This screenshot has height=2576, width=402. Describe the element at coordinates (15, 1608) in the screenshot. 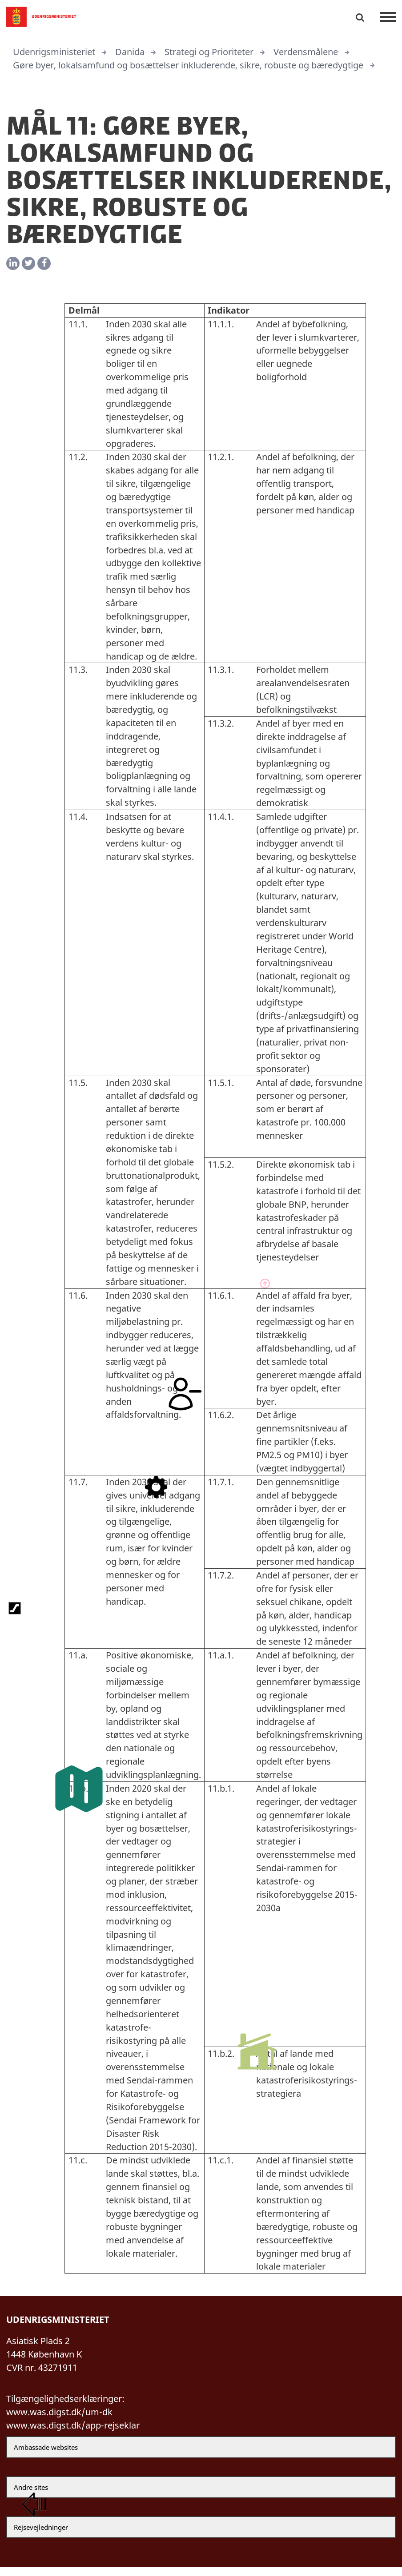

I see `find nearby escalators` at that location.